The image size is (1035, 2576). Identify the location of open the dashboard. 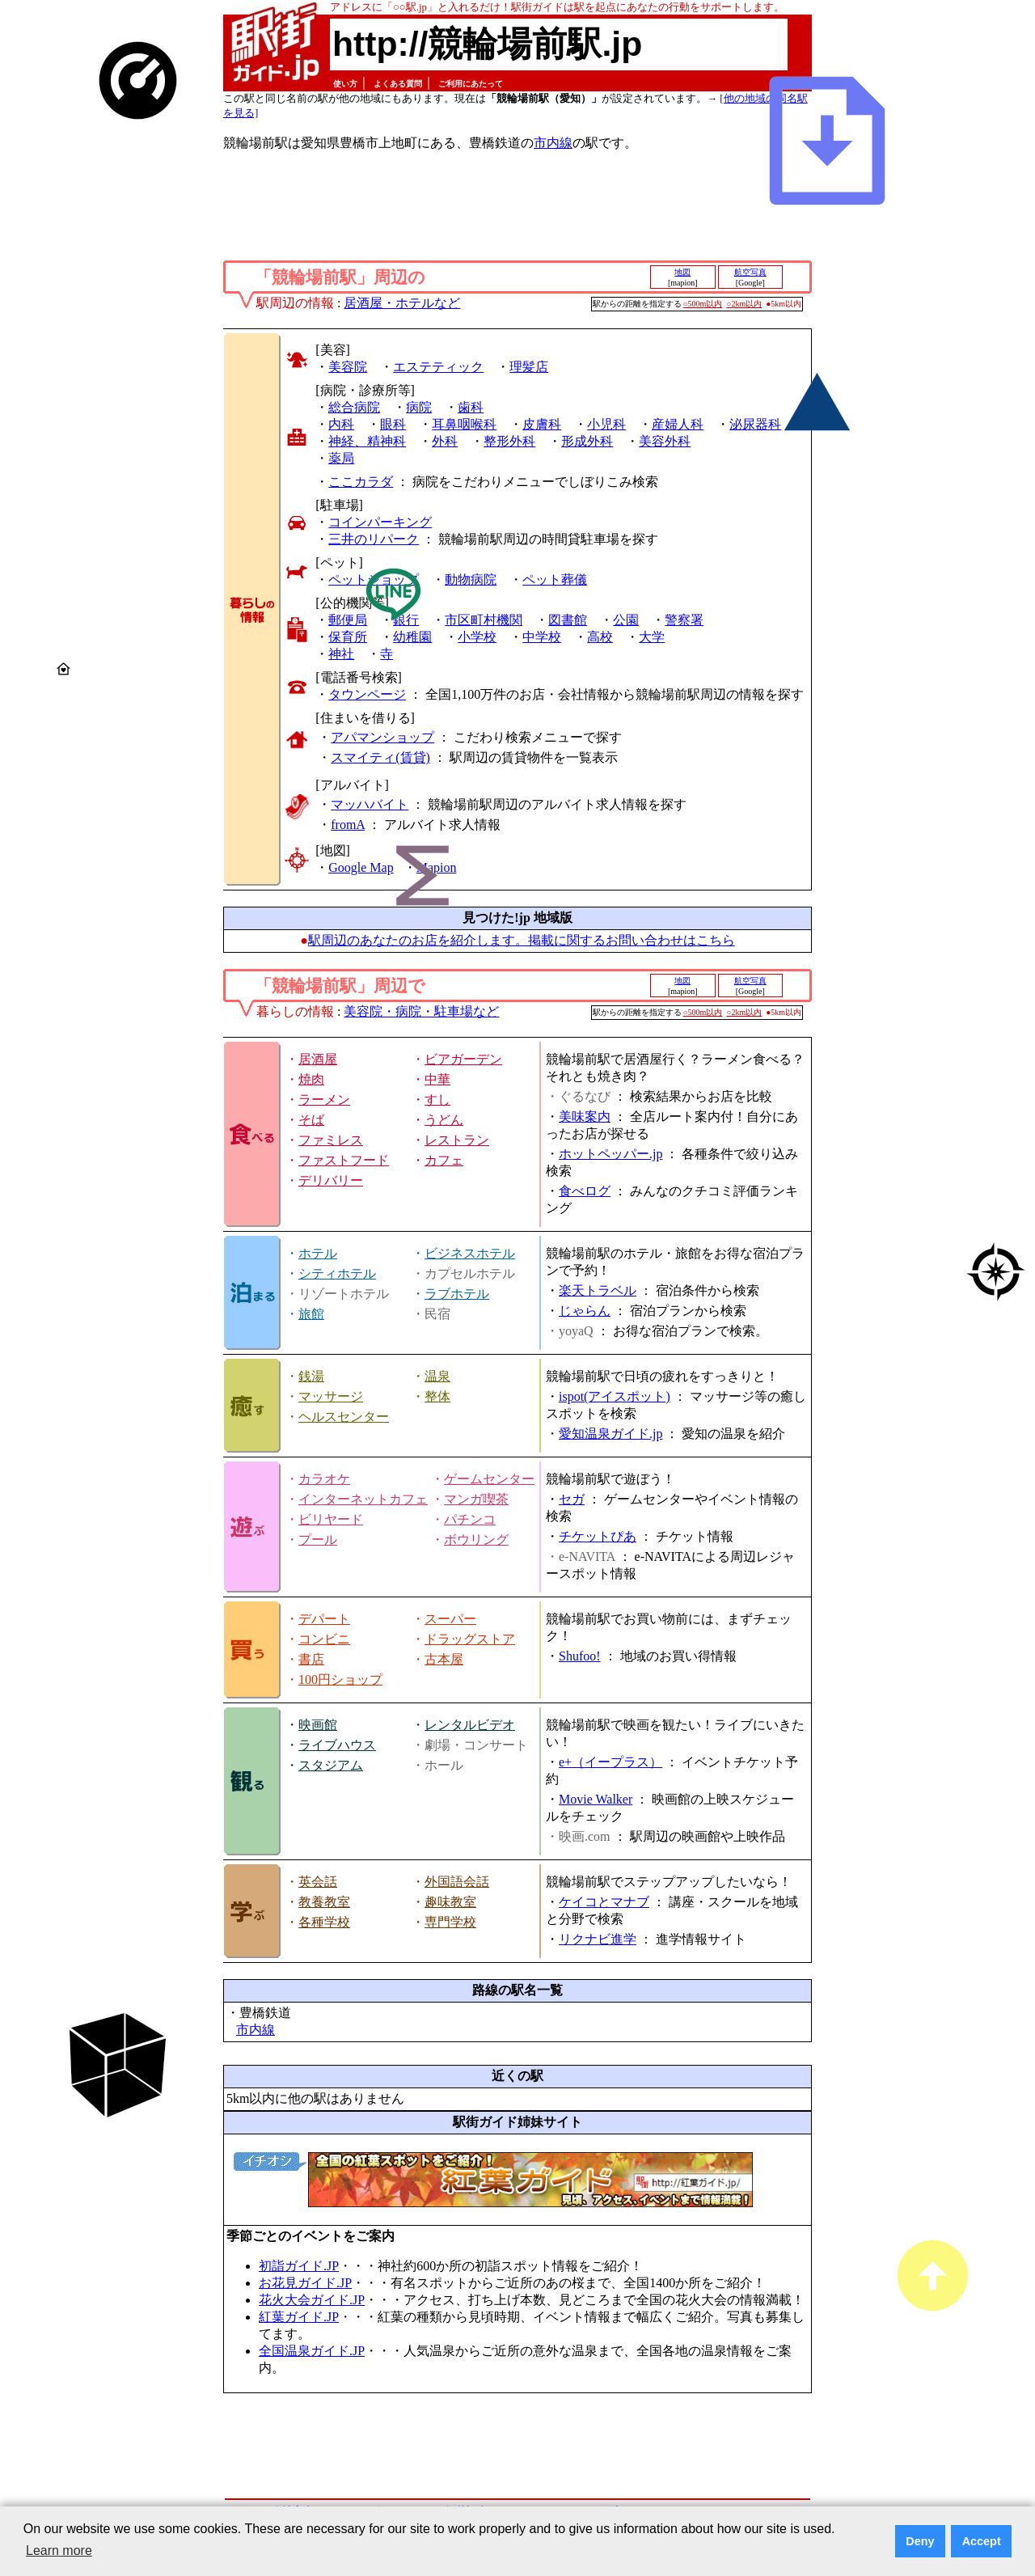
(137, 80).